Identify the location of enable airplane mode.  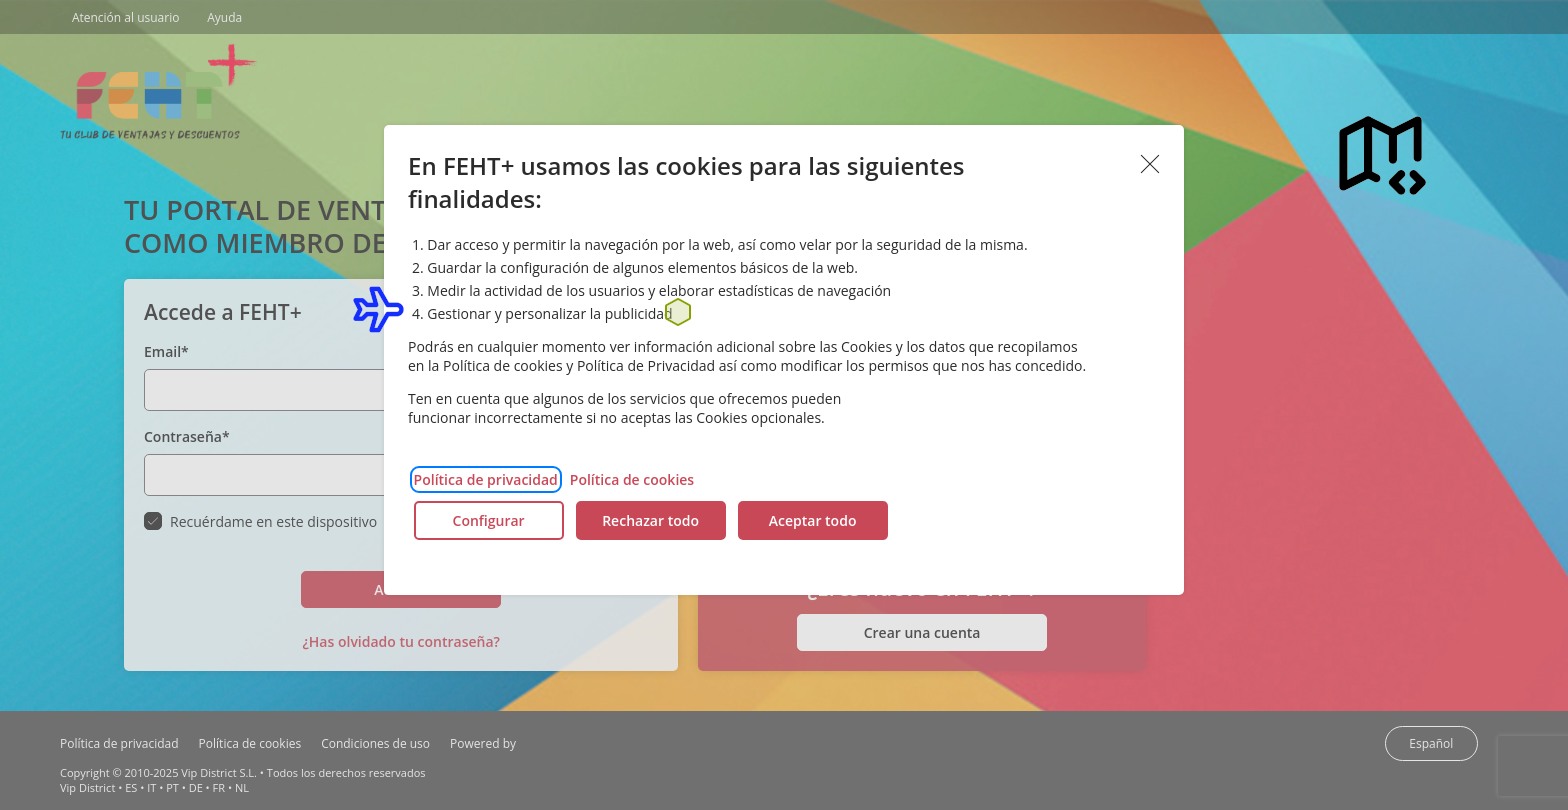
(378, 309).